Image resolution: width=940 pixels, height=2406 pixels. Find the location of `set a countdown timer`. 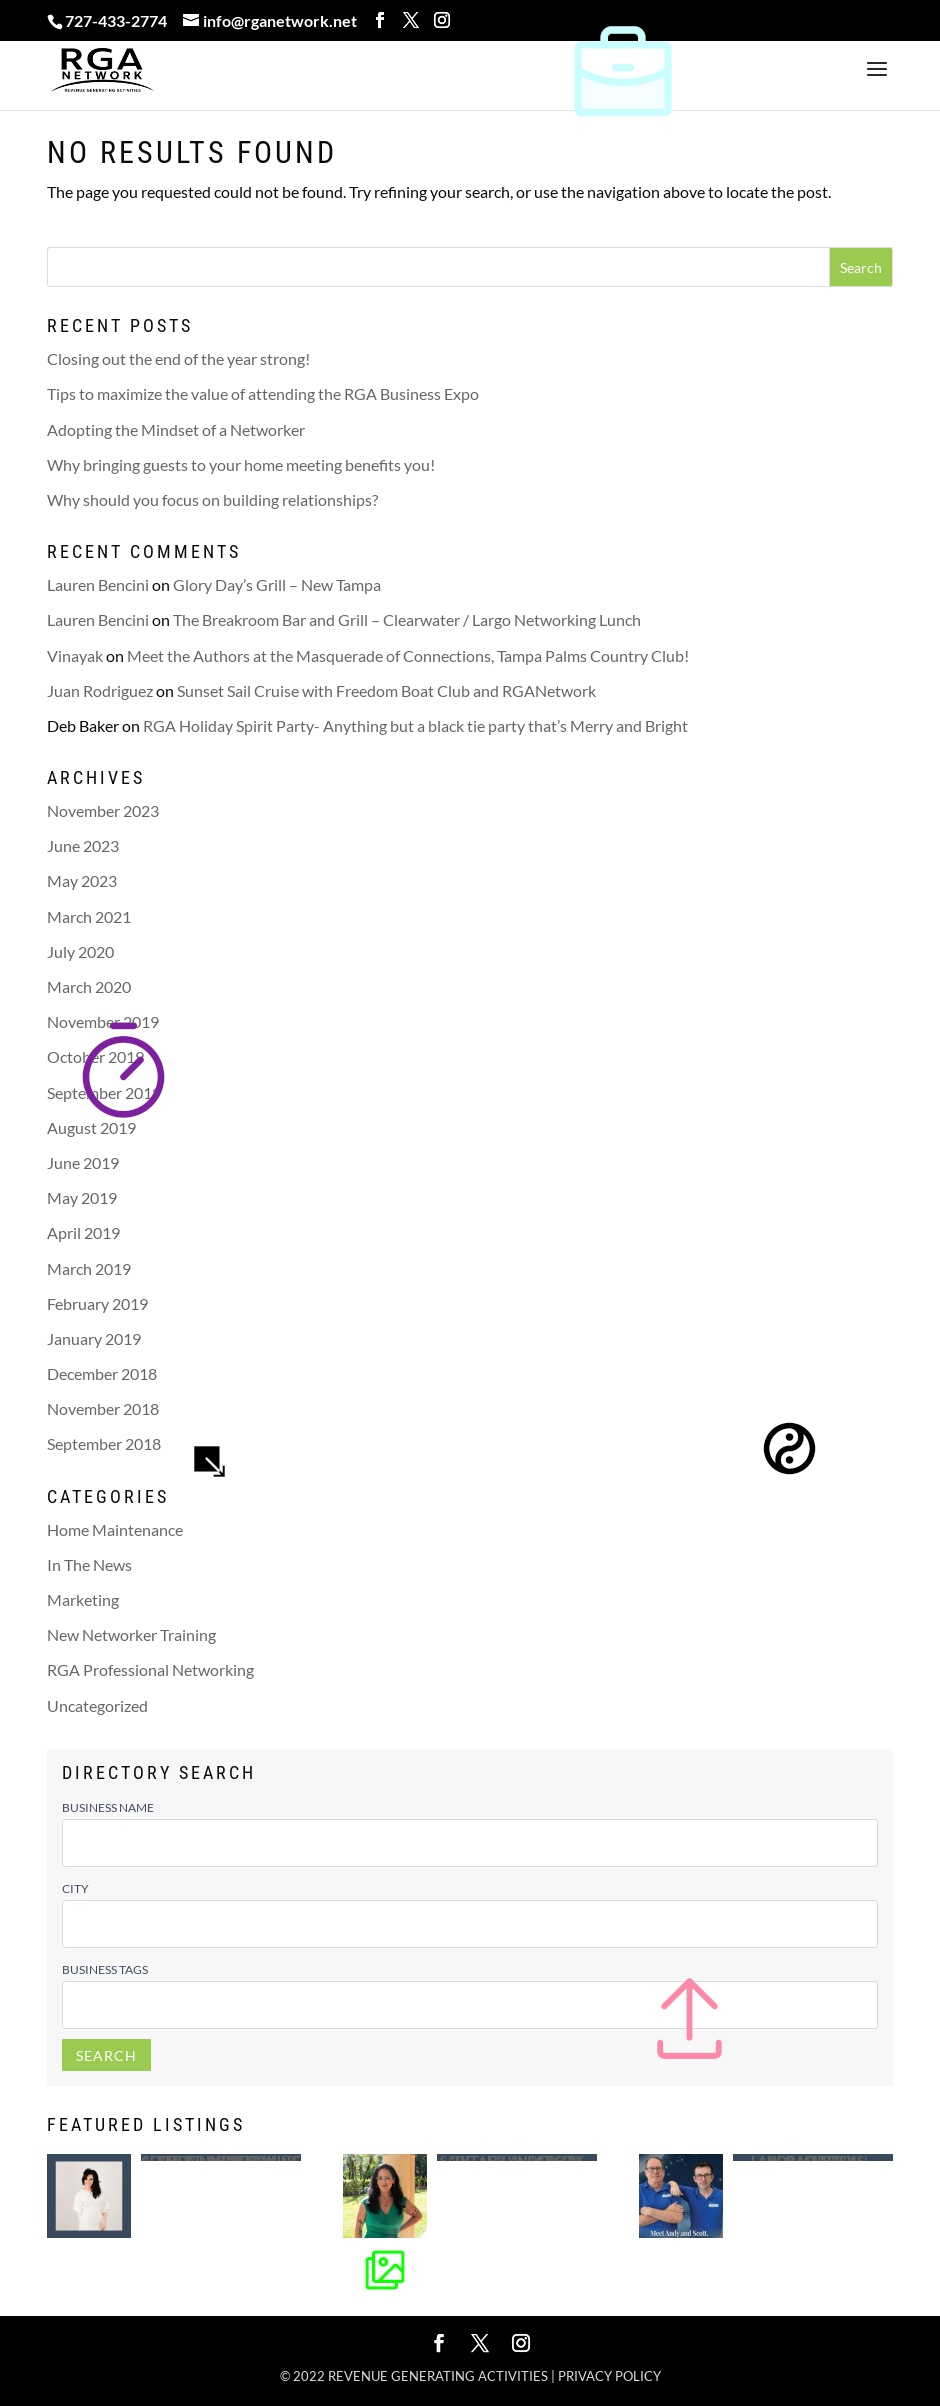

set a countdown timer is located at coordinates (123, 1073).